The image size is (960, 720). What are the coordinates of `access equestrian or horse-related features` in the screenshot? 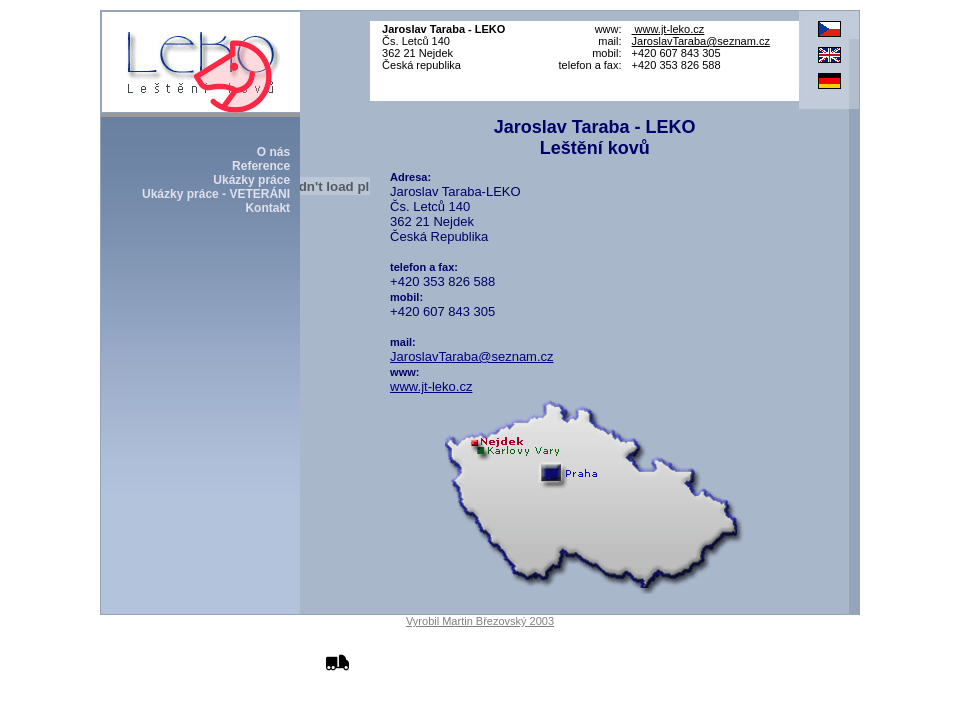 It's located at (235, 76).